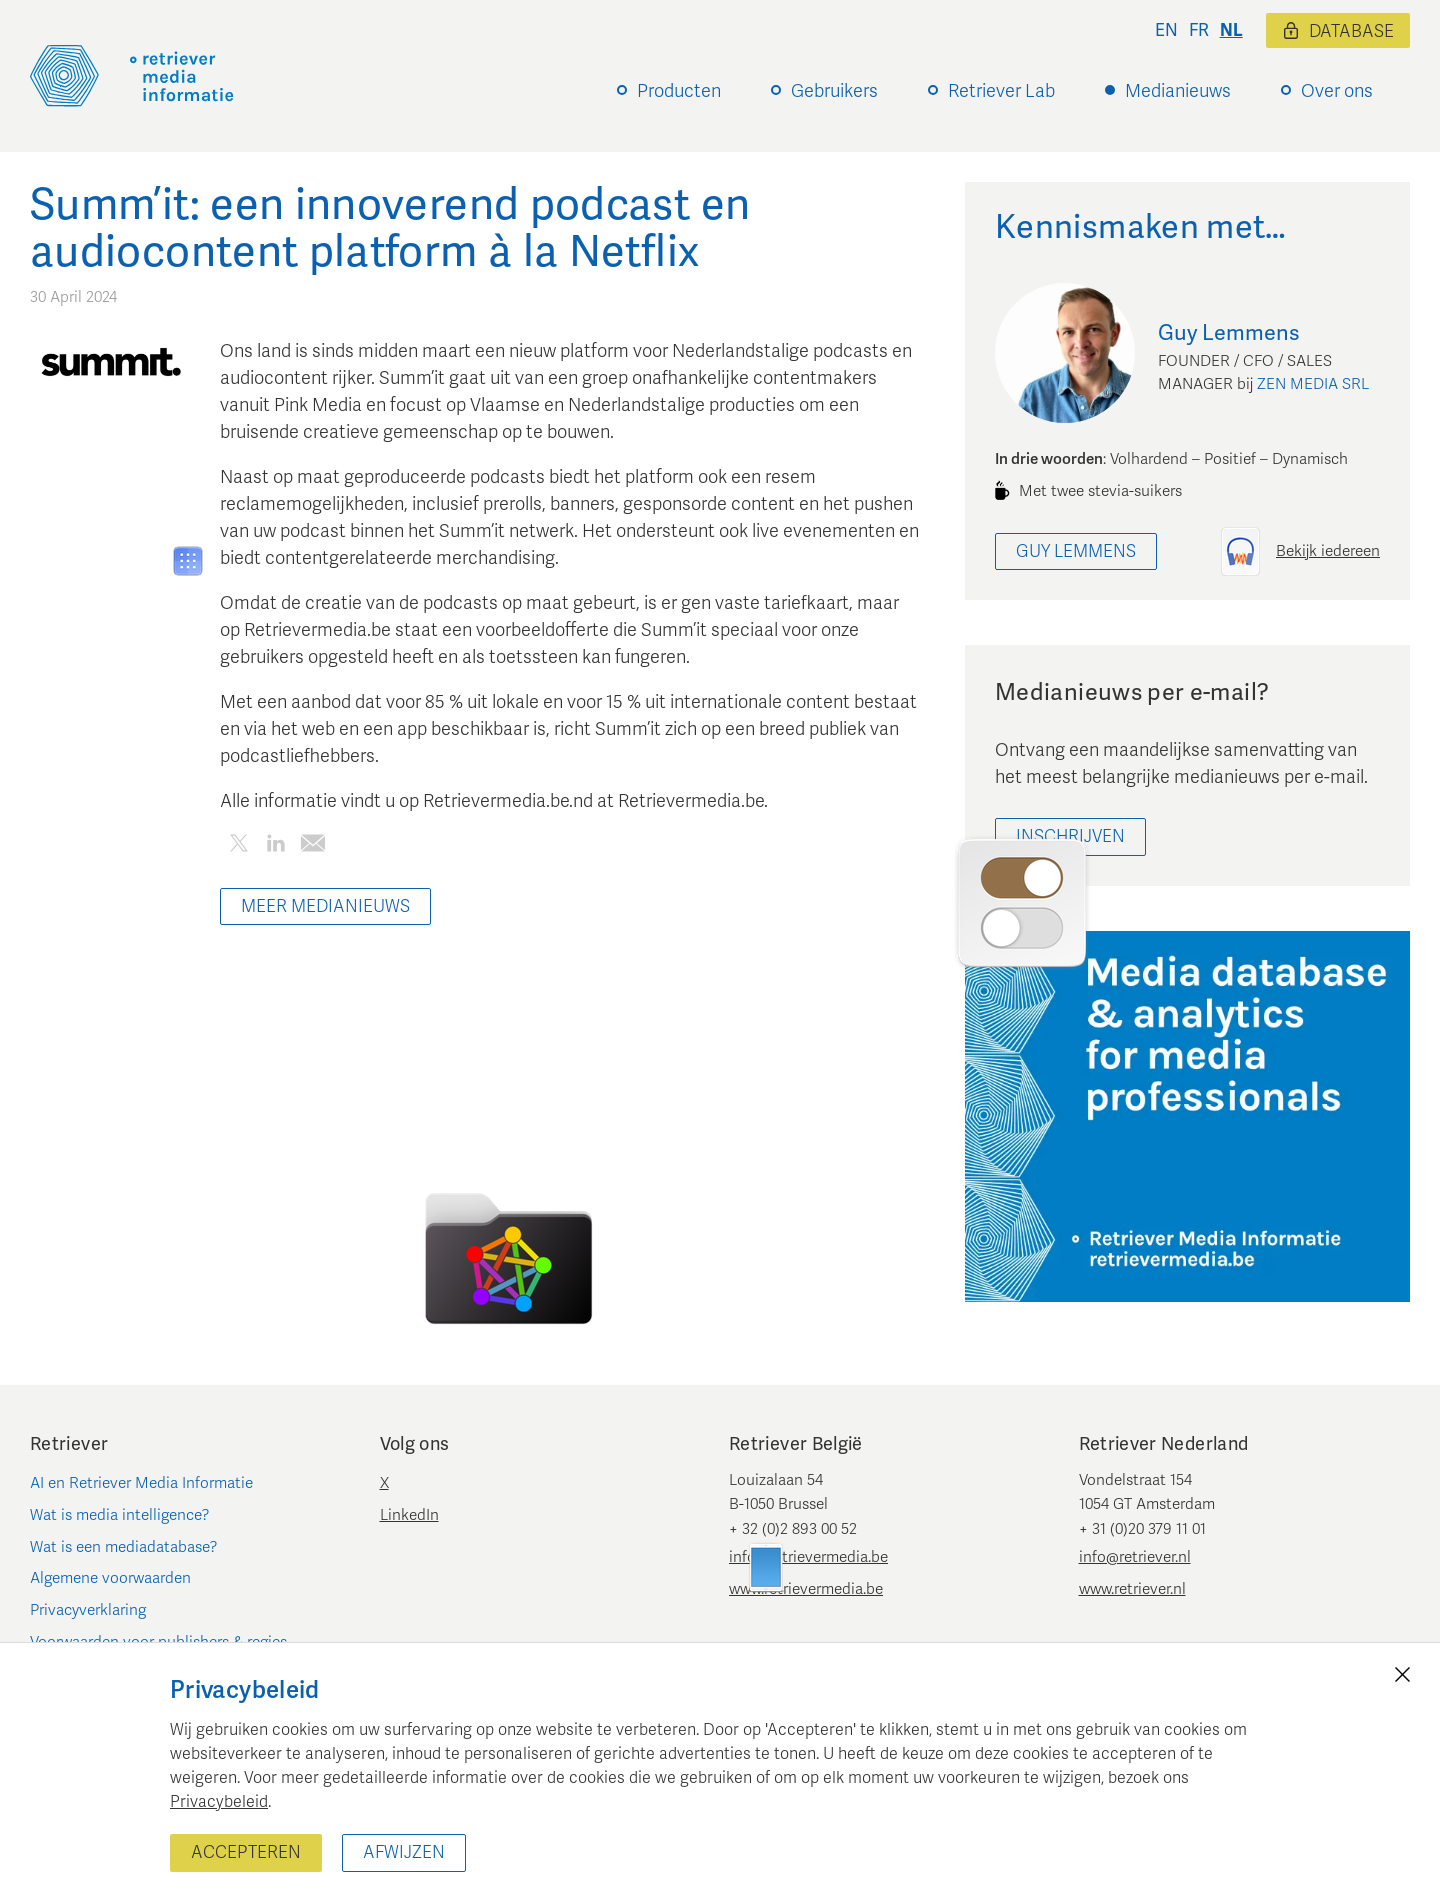  Describe the element at coordinates (508, 1263) in the screenshot. I see `open fediverse-related files and content` at that location.